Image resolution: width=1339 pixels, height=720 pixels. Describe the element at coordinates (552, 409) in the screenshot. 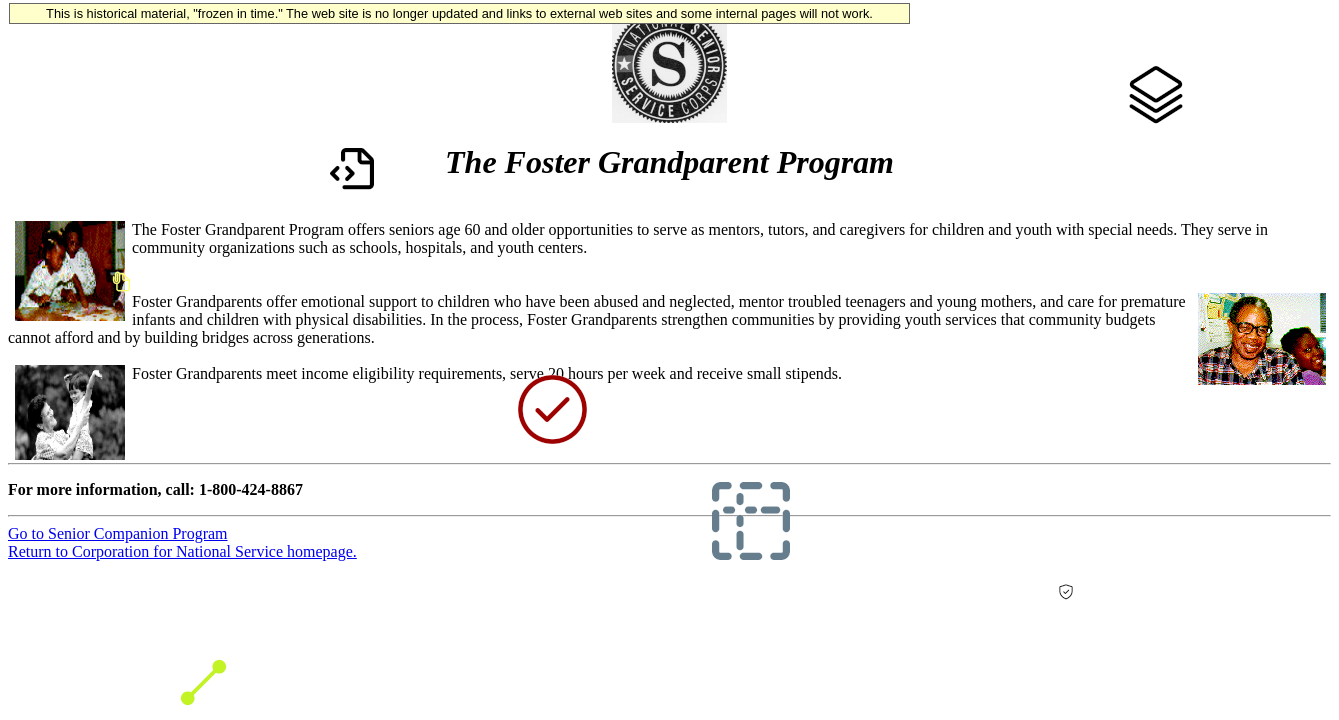

I see `indicates a closed or resolved issue` at that location.